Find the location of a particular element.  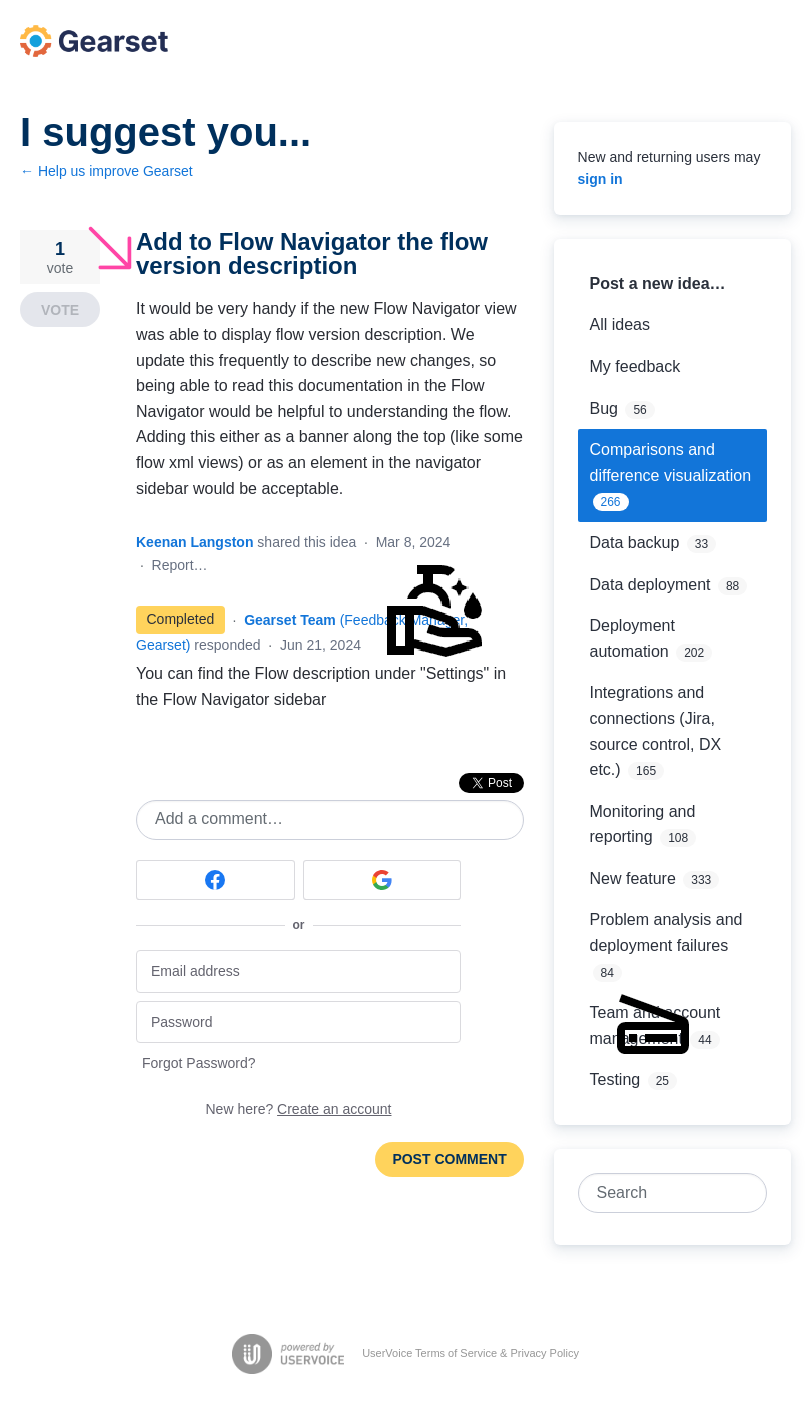

hand hygiene or sanitization reminder is located at coordinates (437, 610).